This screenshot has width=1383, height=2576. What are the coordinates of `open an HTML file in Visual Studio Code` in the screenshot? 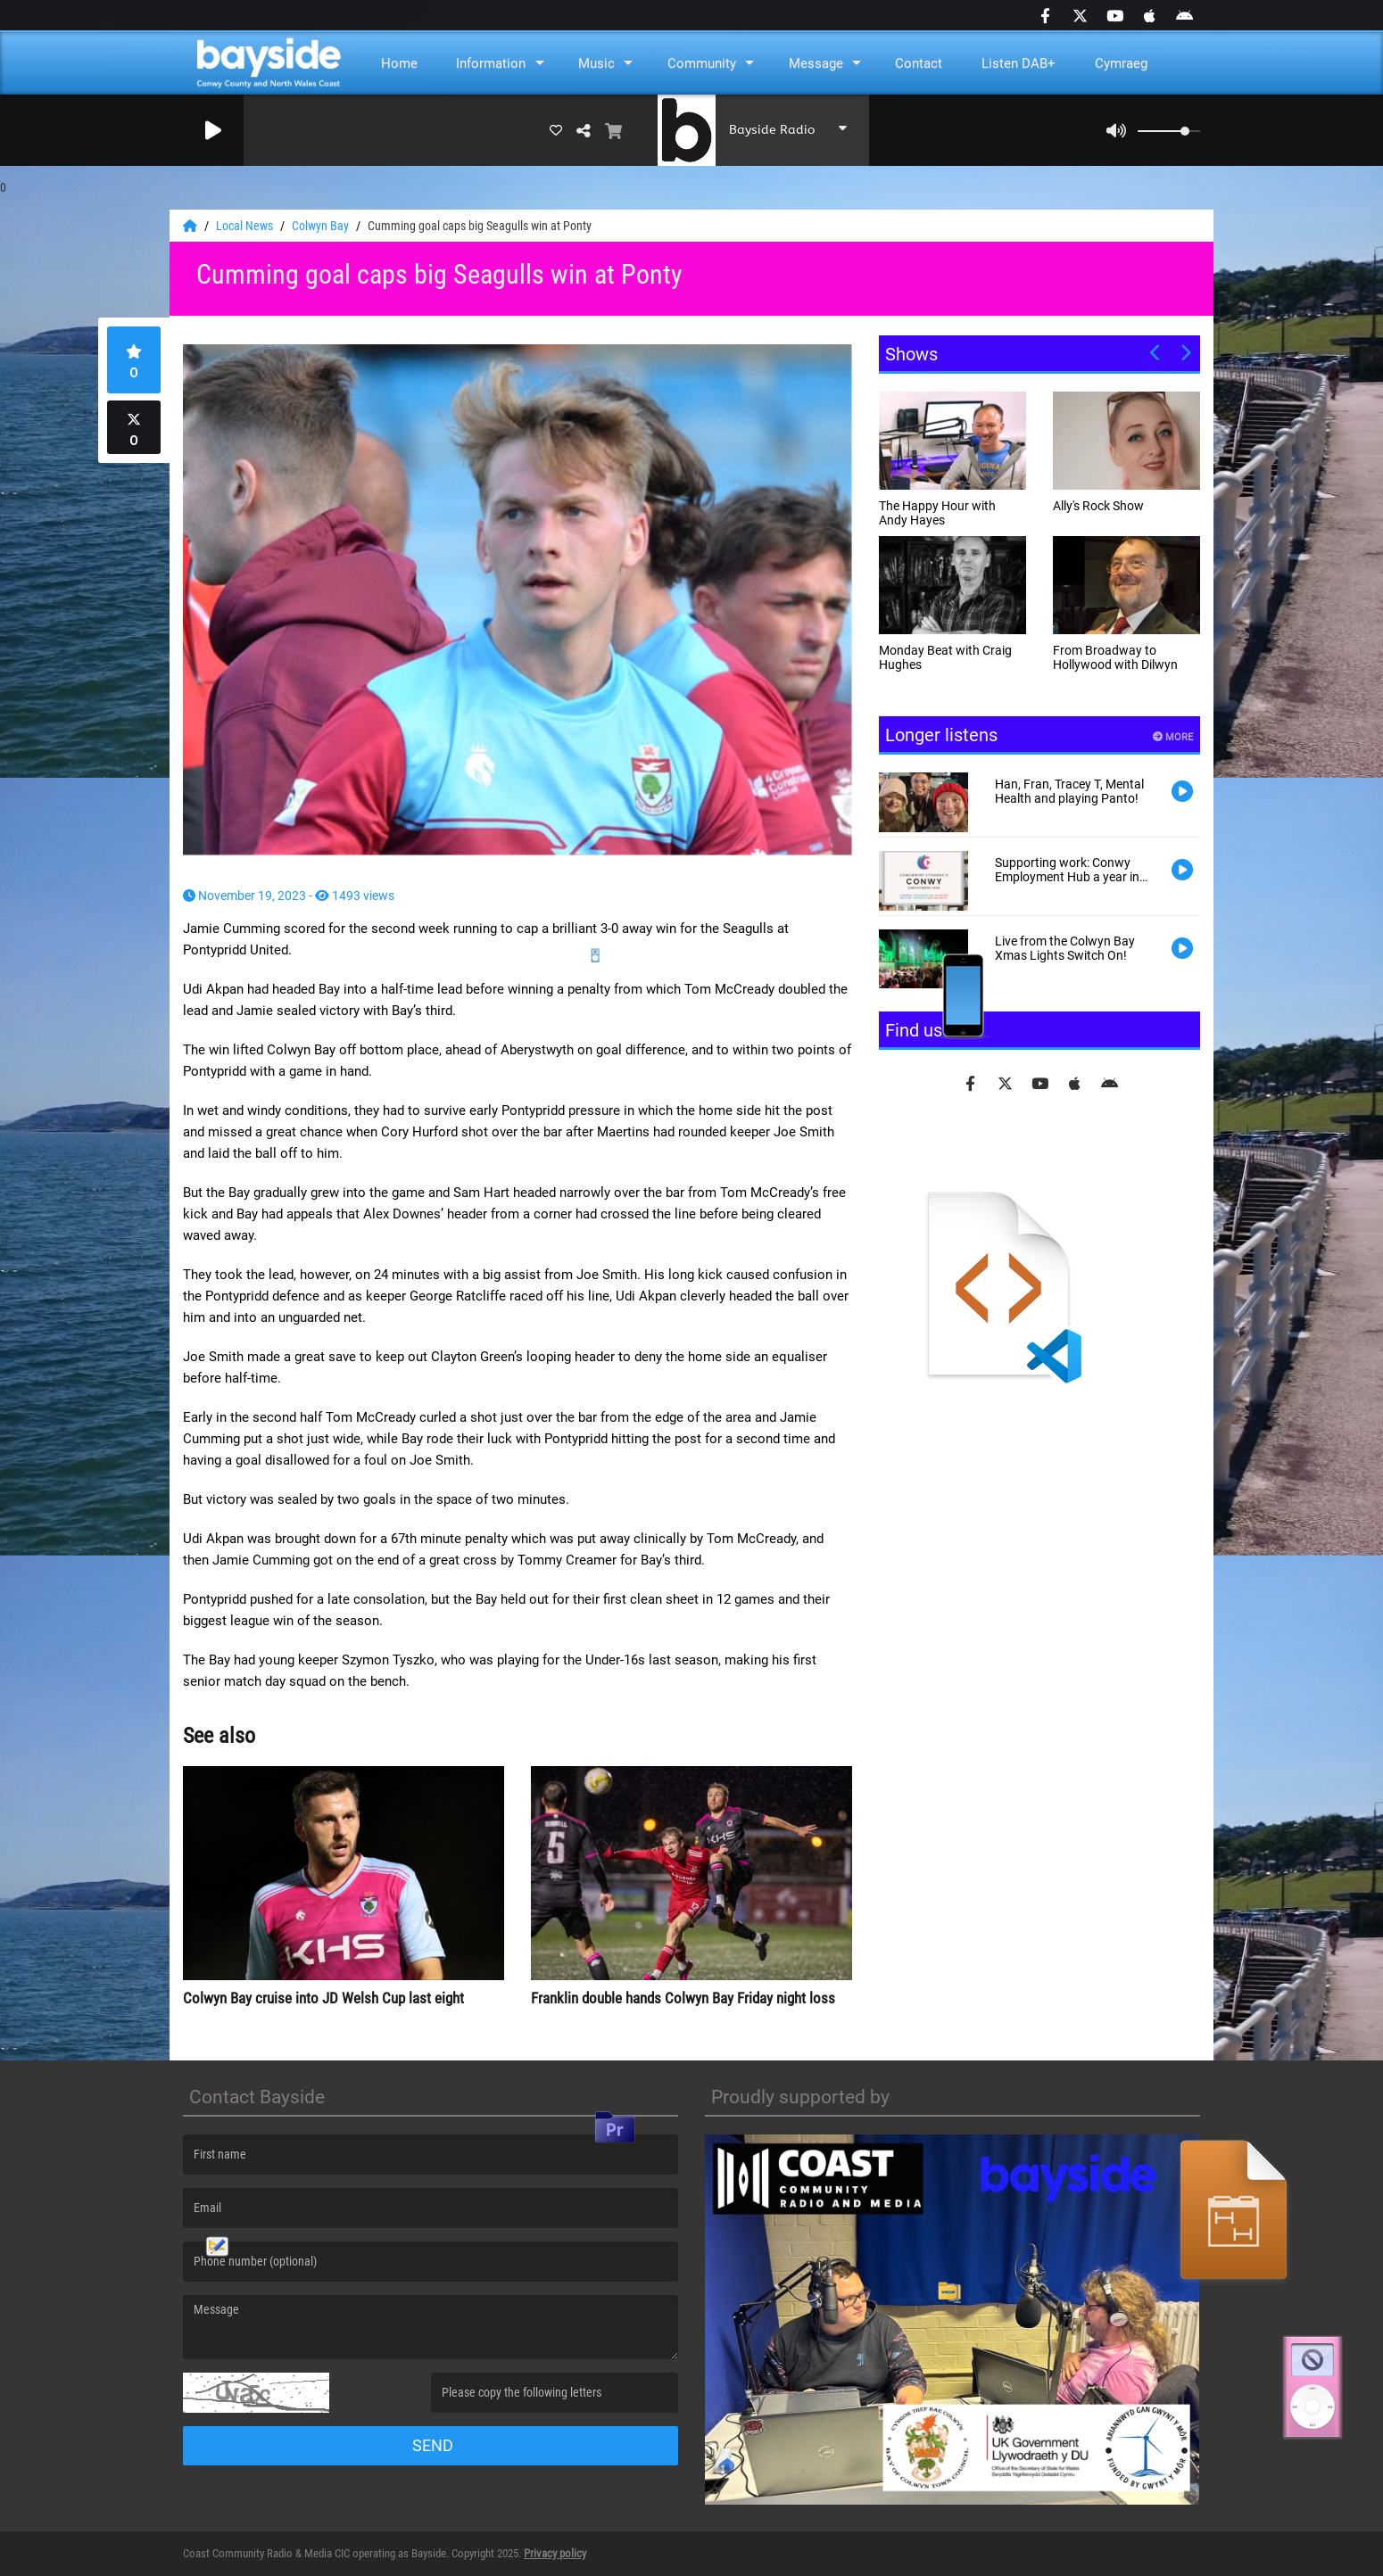 It's located at (998, 1288).